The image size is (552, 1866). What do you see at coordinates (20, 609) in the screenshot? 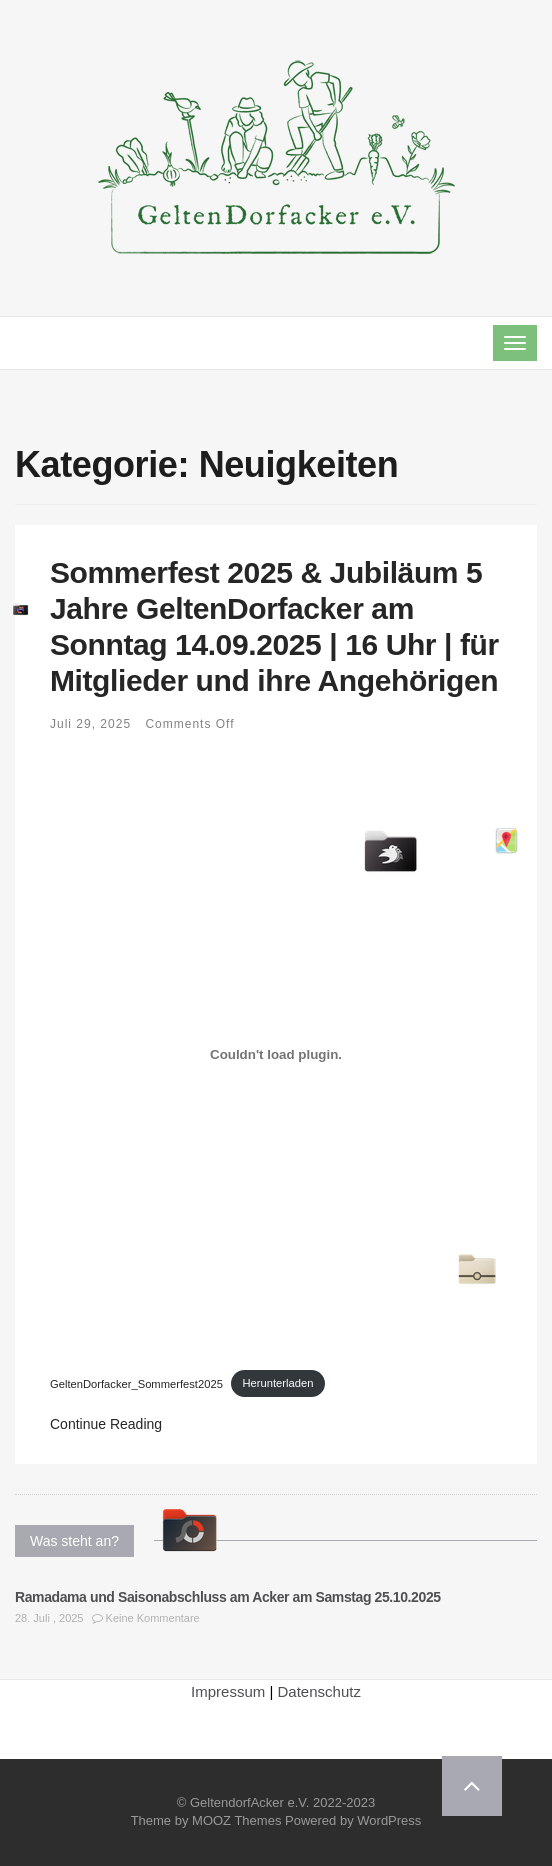
I see `open JetBrains dotMemory project folder` at bounding box center [20, 609].